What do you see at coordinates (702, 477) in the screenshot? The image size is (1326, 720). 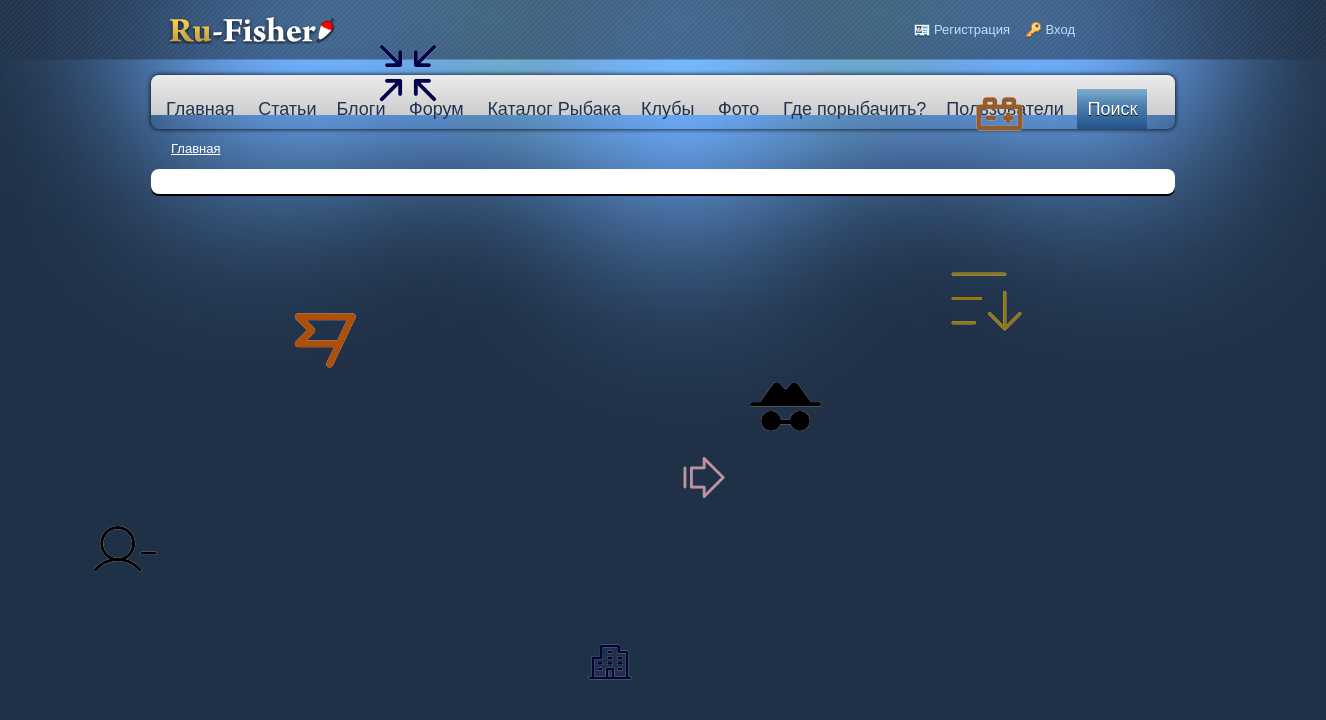 I see `move forward or proceed to next step` at bounding box center [702, 477].